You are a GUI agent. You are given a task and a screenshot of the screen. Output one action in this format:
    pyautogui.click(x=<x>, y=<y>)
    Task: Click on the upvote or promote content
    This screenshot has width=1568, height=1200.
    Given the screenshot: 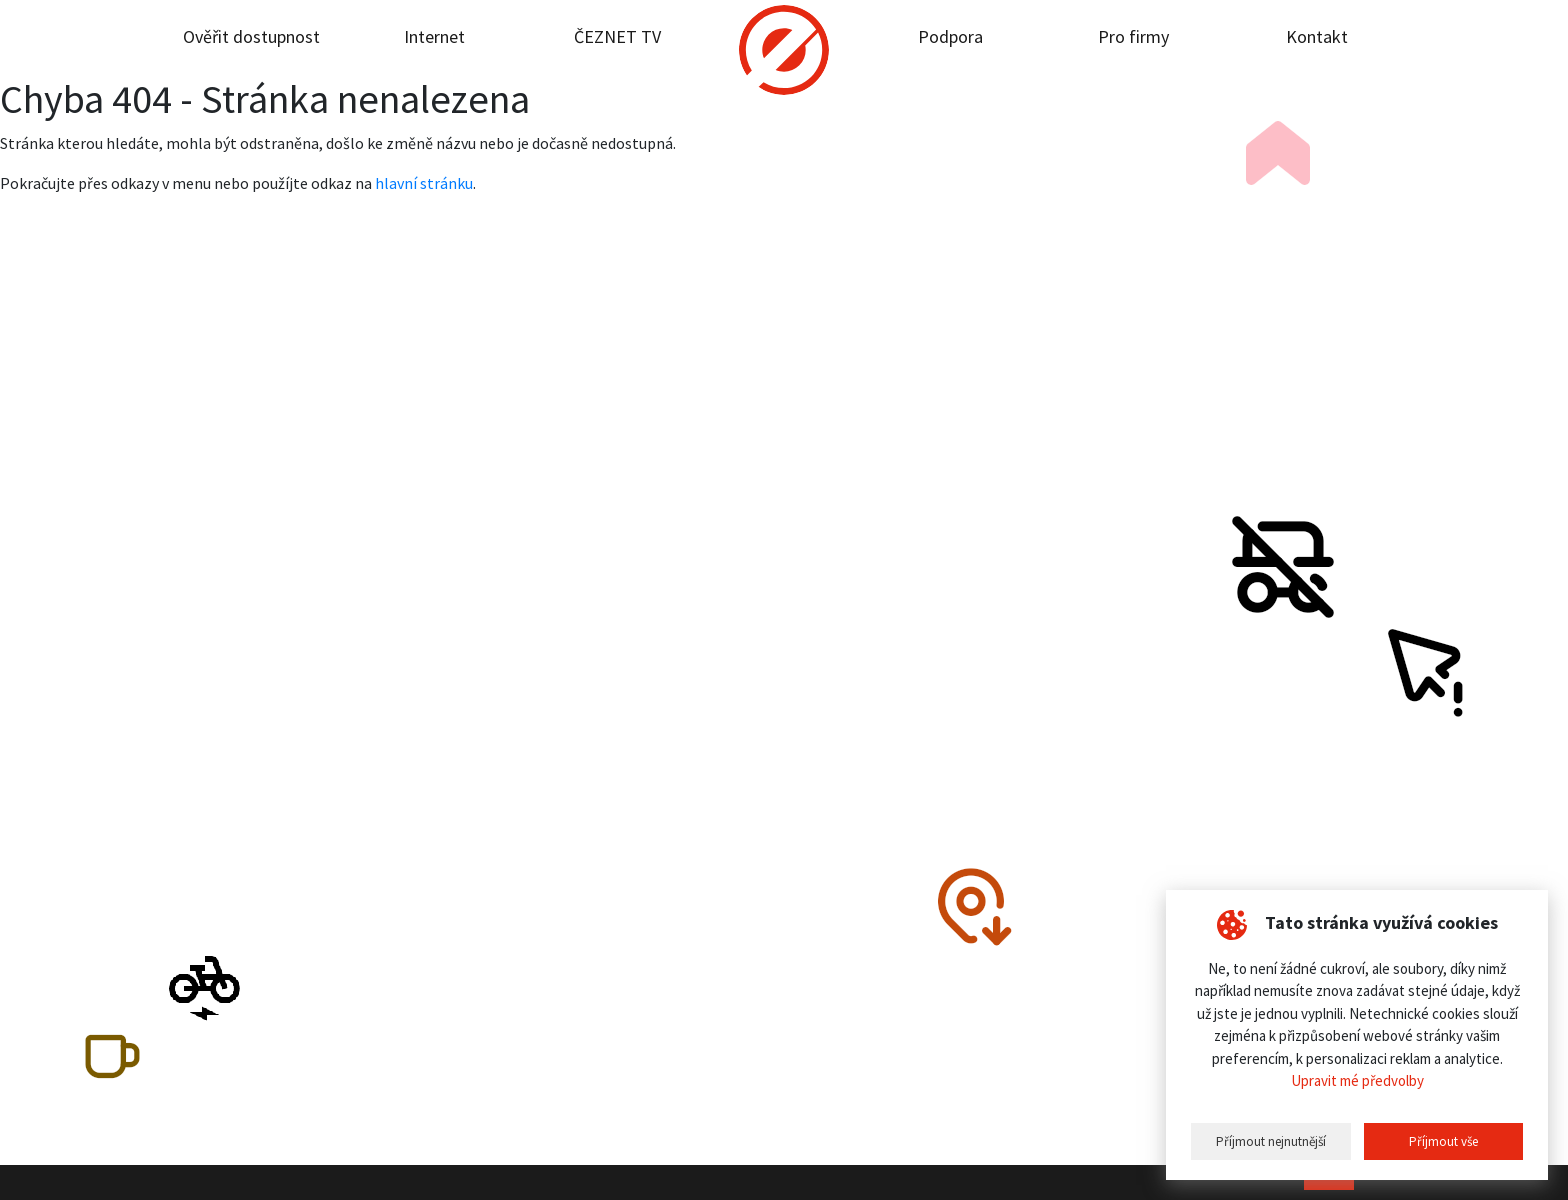 What is the action you would take?
    pyautogui.click(x=1278, y=153)
    